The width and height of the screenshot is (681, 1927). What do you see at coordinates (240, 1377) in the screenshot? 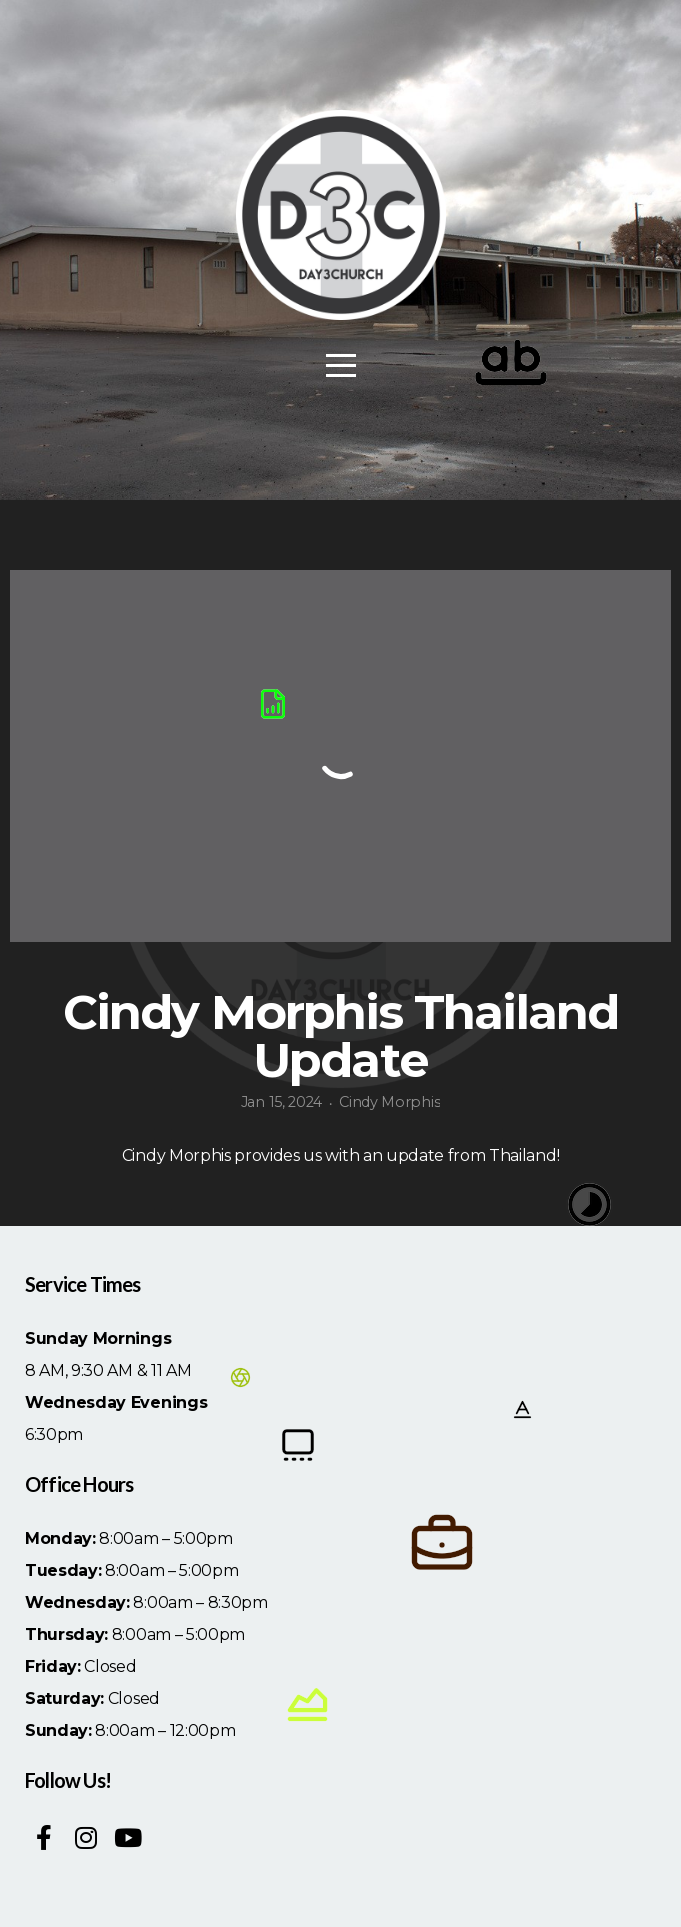
I see `adjust camera aperture settings` at bounding box center [240, 1377].